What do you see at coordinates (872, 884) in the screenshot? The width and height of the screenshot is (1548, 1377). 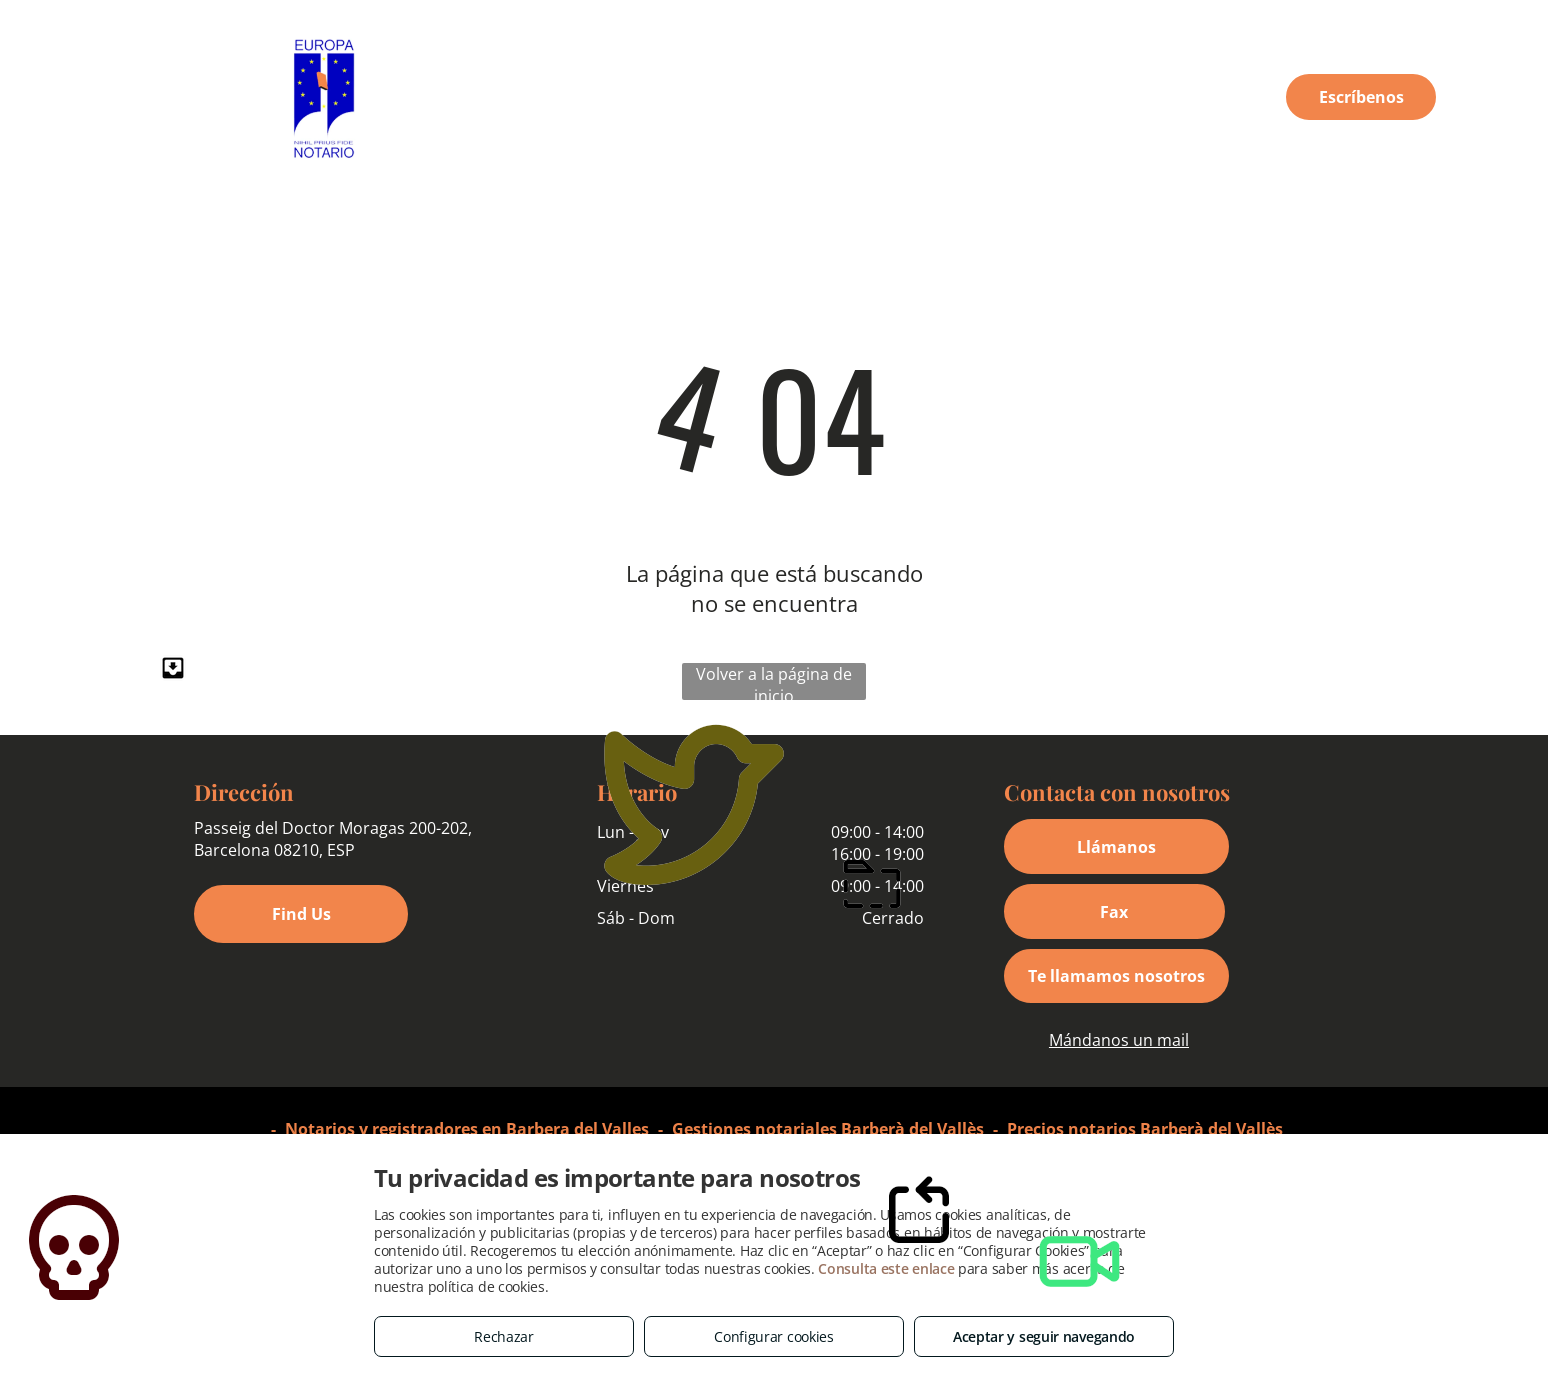 I see `create a new folder` at bounding box center [872, 884].